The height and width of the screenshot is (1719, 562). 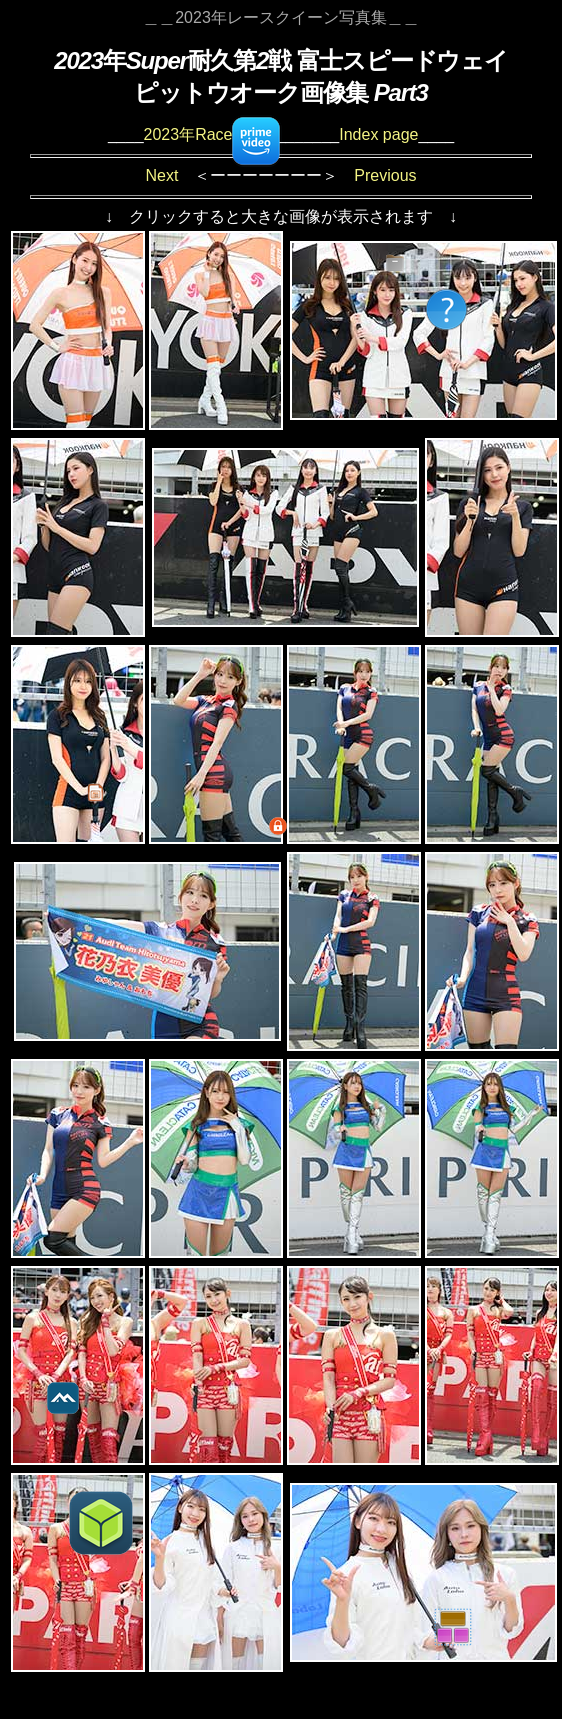 What do you see at coordinates (101, 1523) in the screenshot?
I see `open balenaEtcher to flash OS images` at bounding box center [101, 1523].